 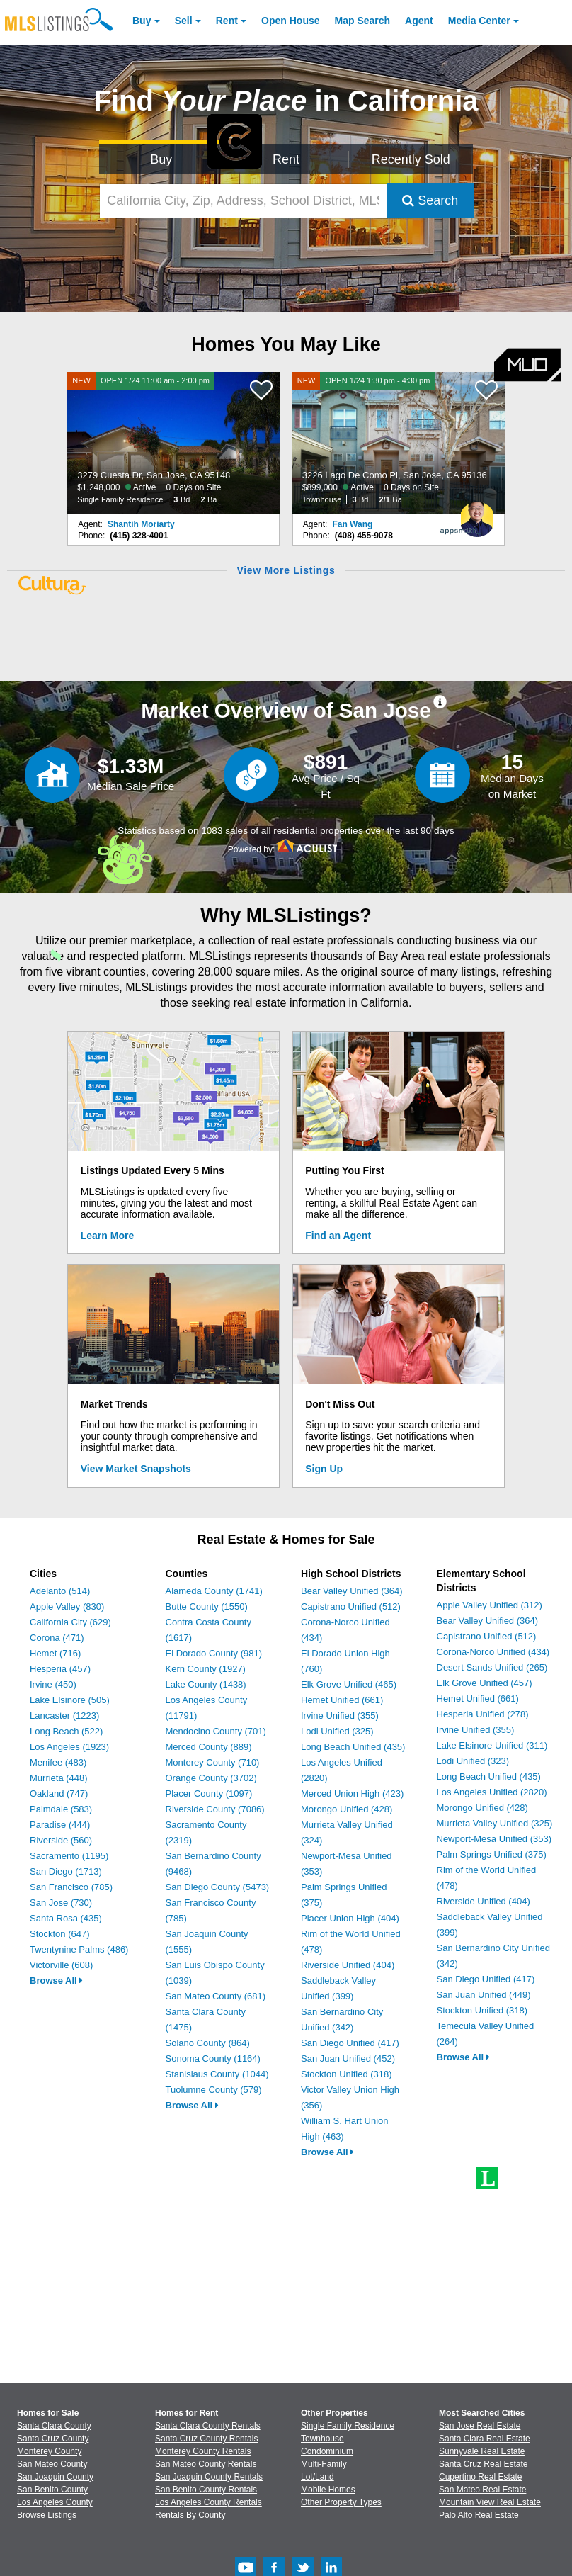 I want to click on appsmith platform logo, so click(x=460, y=531).